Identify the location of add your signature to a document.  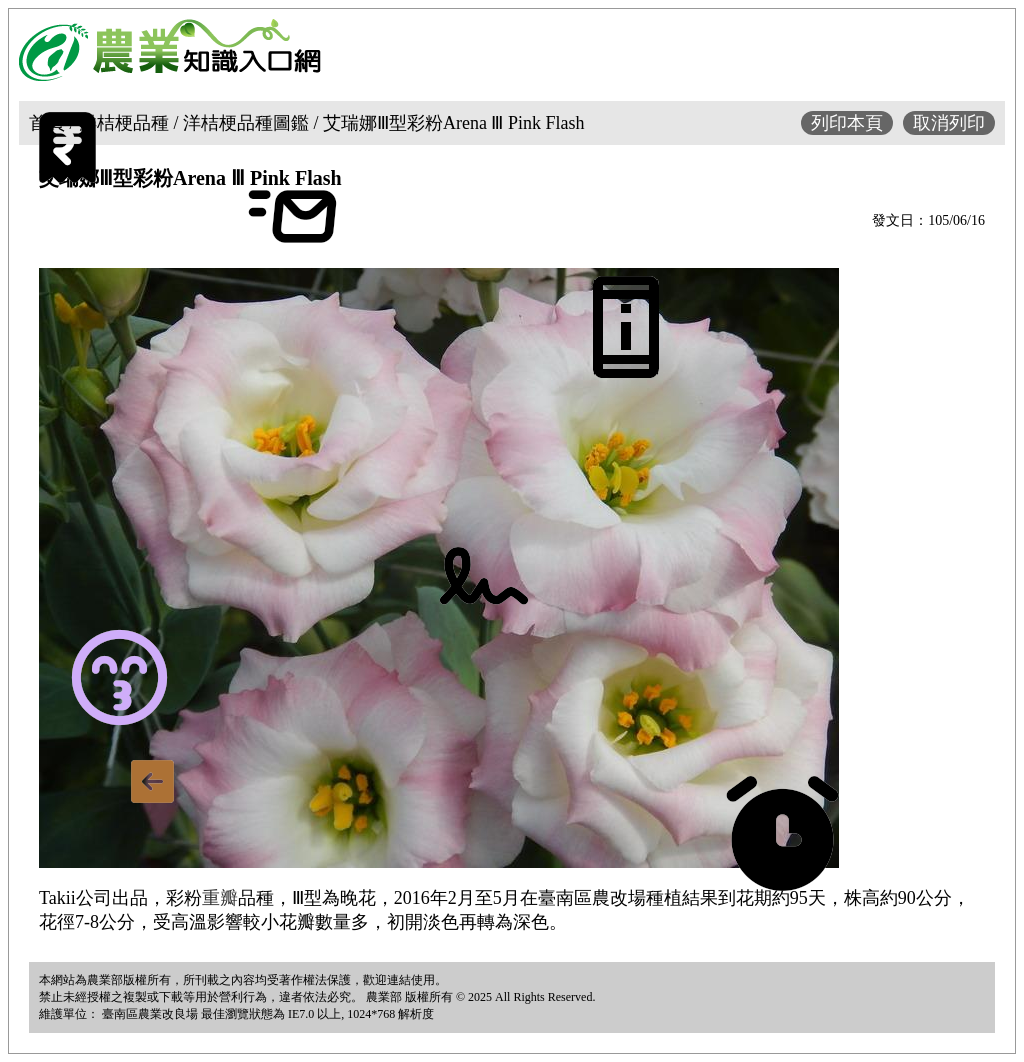
(484, 578).